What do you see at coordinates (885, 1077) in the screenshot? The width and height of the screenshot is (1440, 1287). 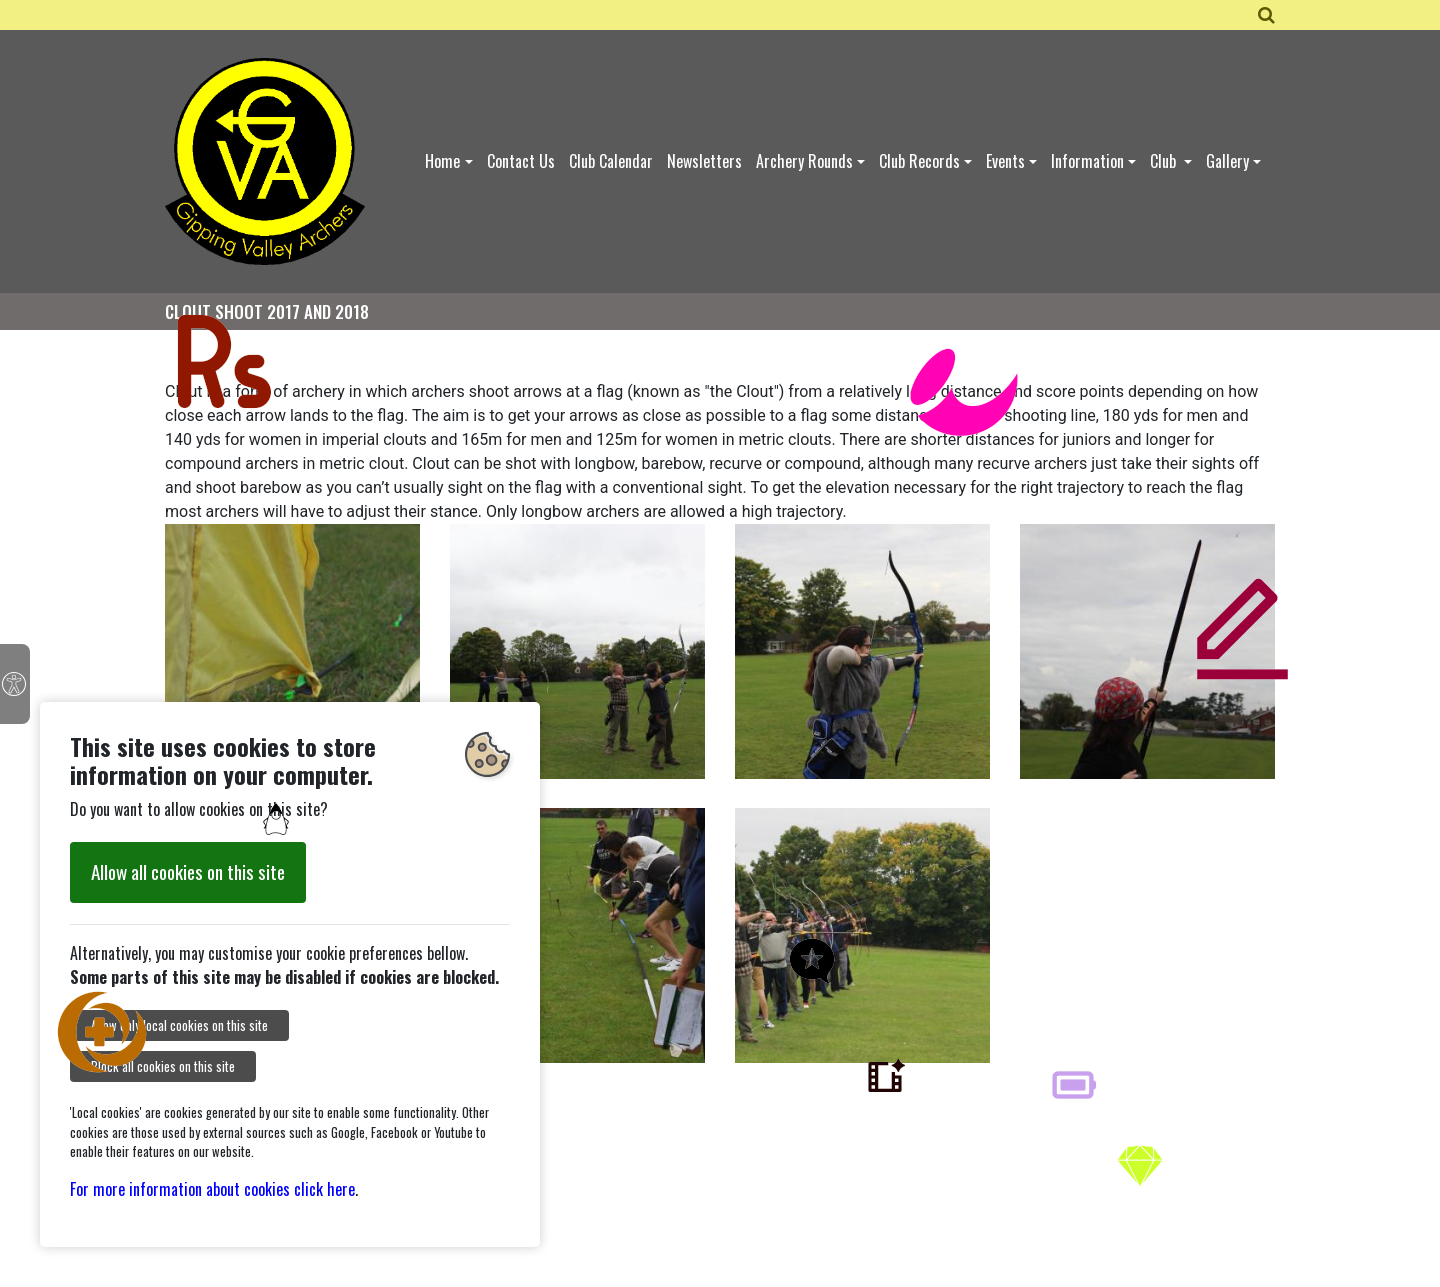 I see `generate video content using AI` at bounding box center [885, 1077].